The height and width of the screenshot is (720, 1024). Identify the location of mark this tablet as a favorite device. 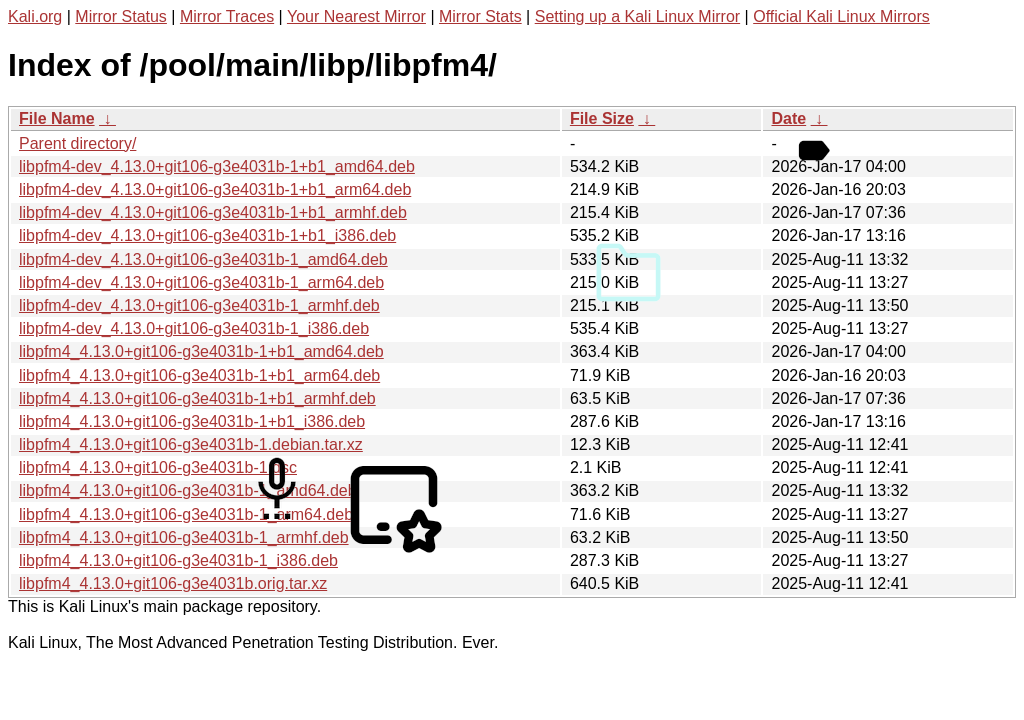
(394, 505).